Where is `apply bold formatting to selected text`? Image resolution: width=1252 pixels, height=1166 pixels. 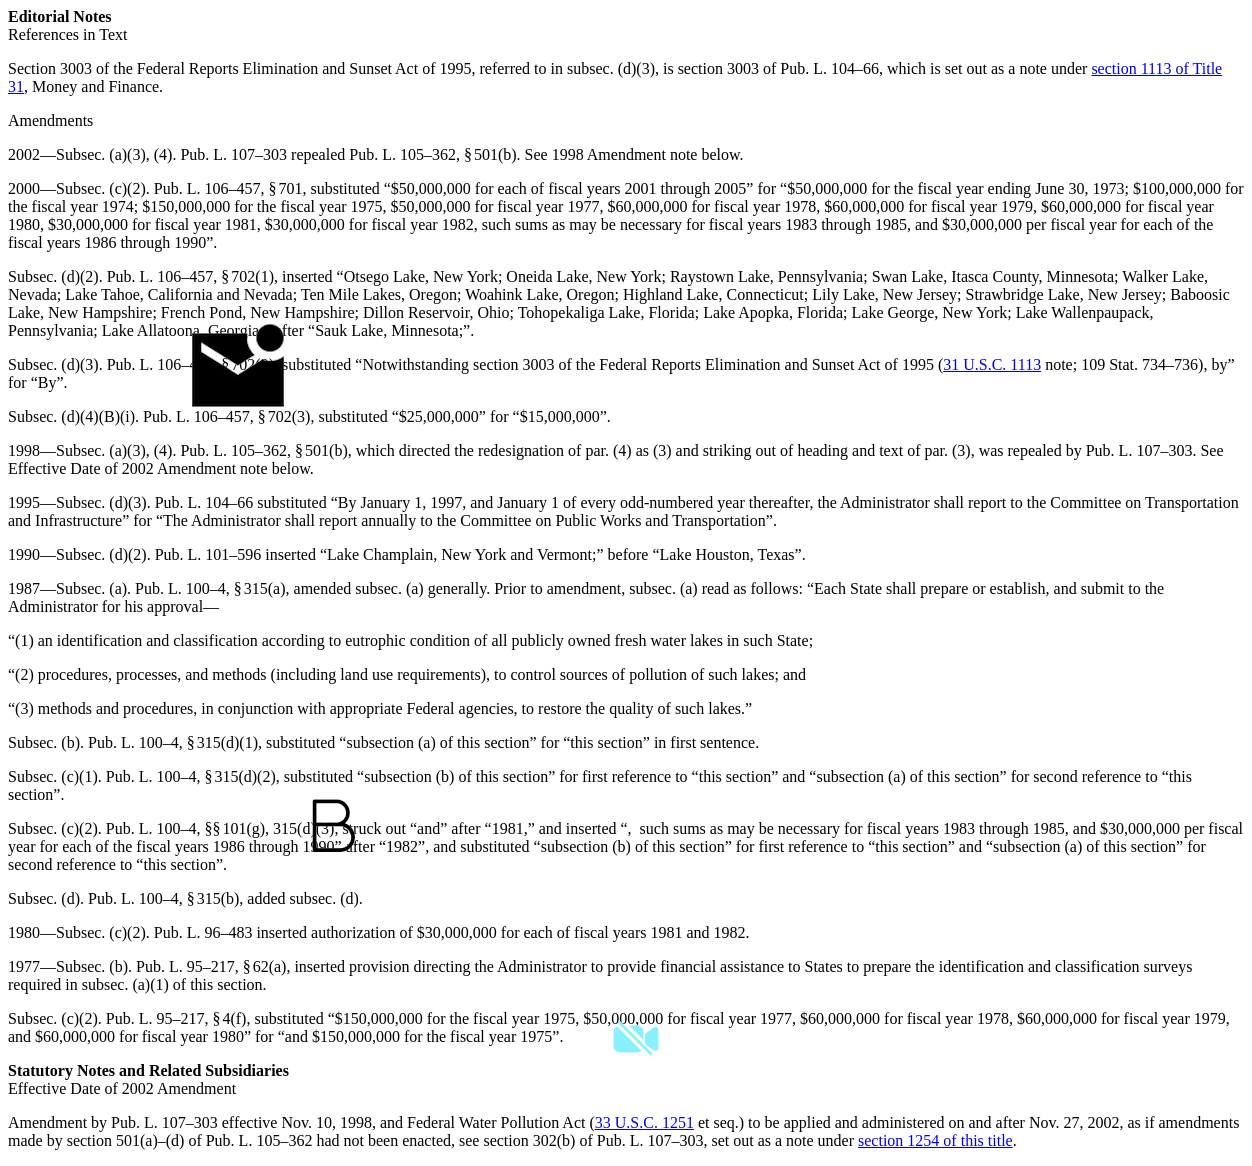 apply bold formatting to selected text is located at coordinates (330, 827).